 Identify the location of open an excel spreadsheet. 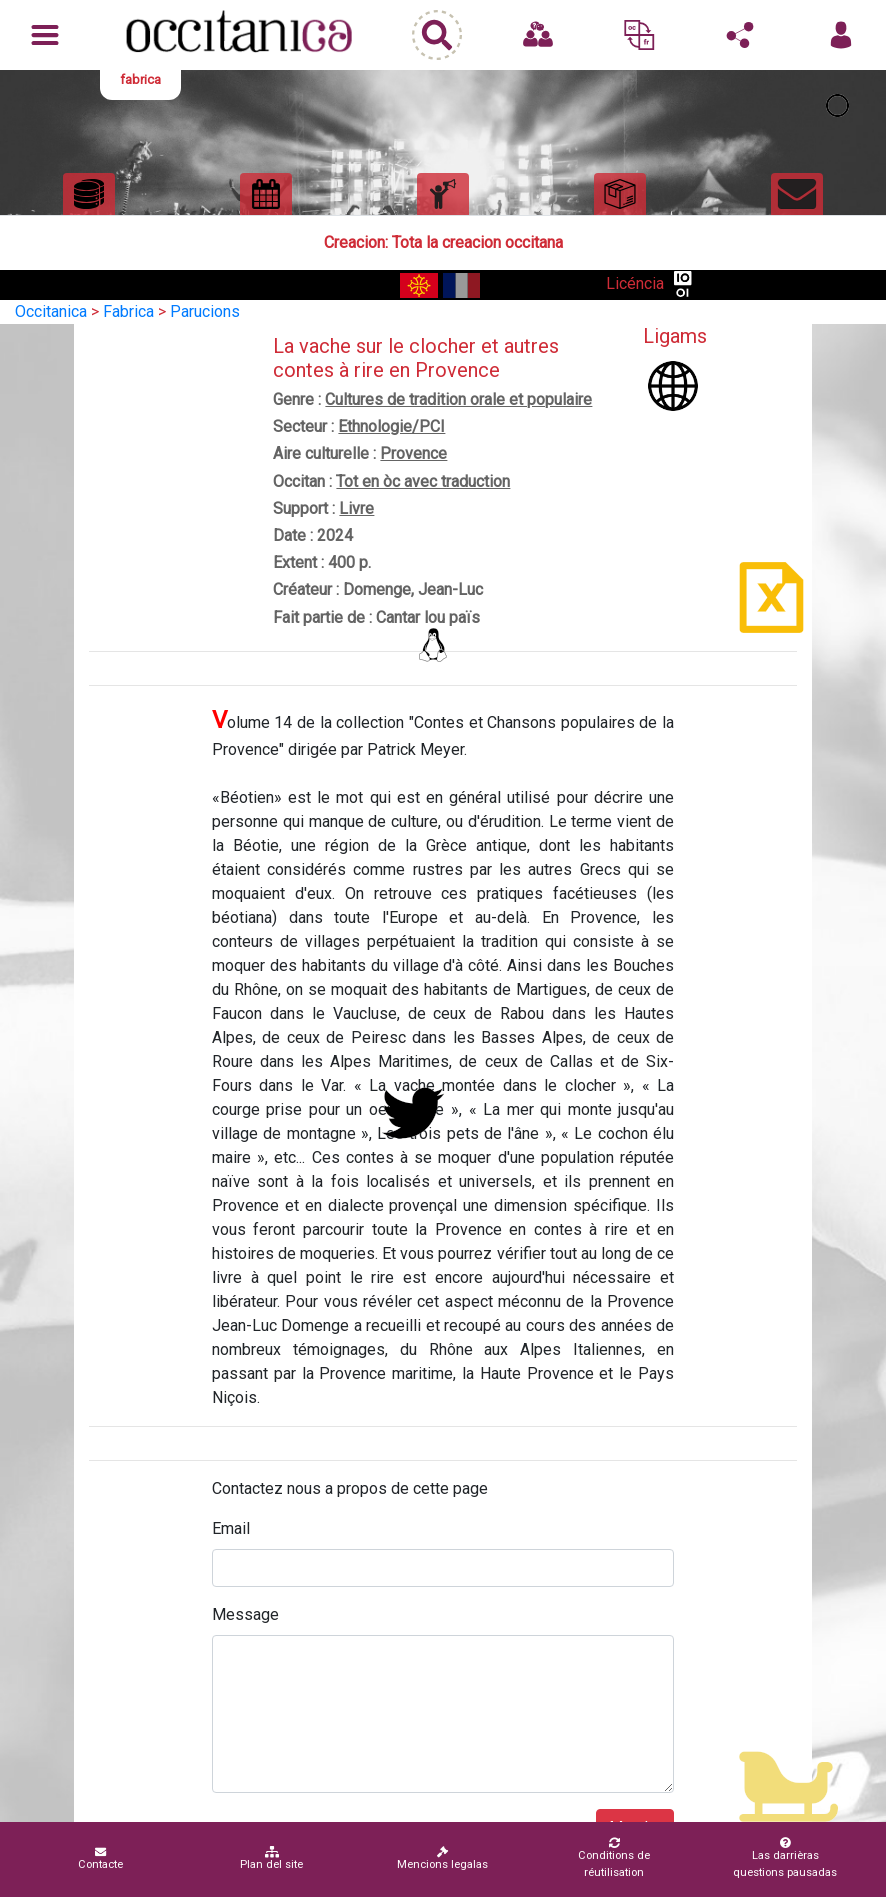
(771, 597).